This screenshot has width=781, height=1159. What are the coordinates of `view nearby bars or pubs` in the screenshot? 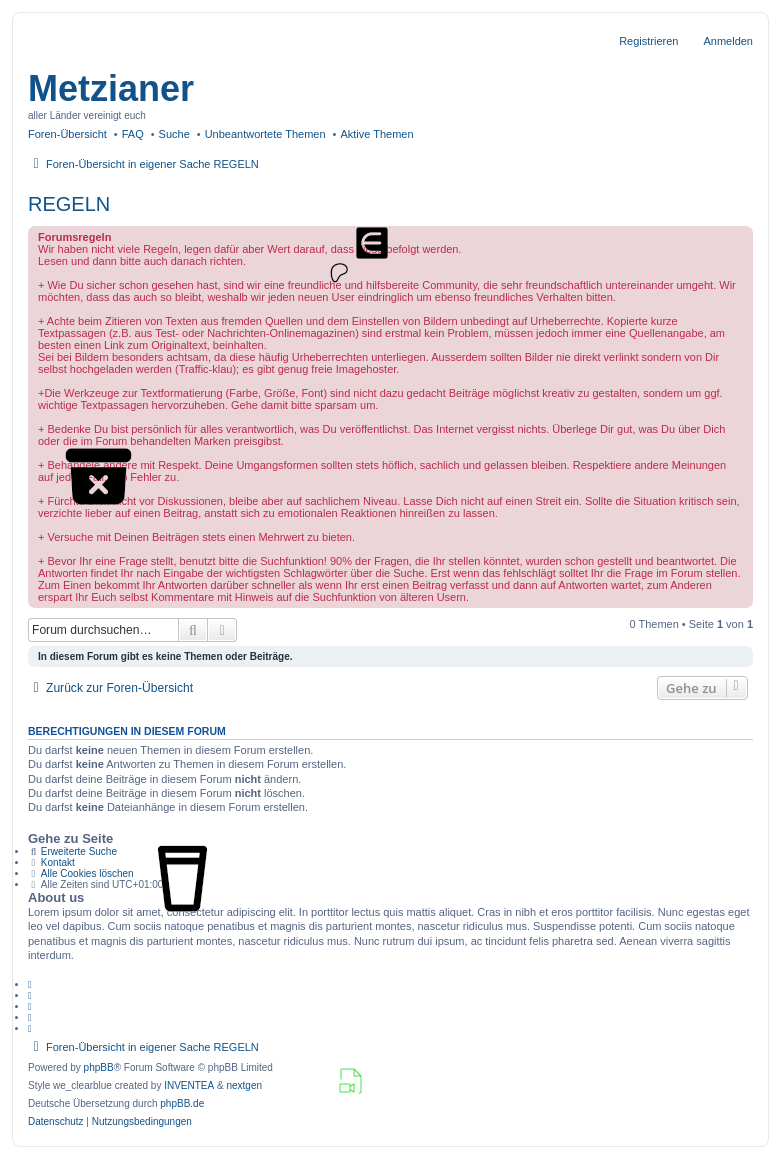 It's located at (182, 877).